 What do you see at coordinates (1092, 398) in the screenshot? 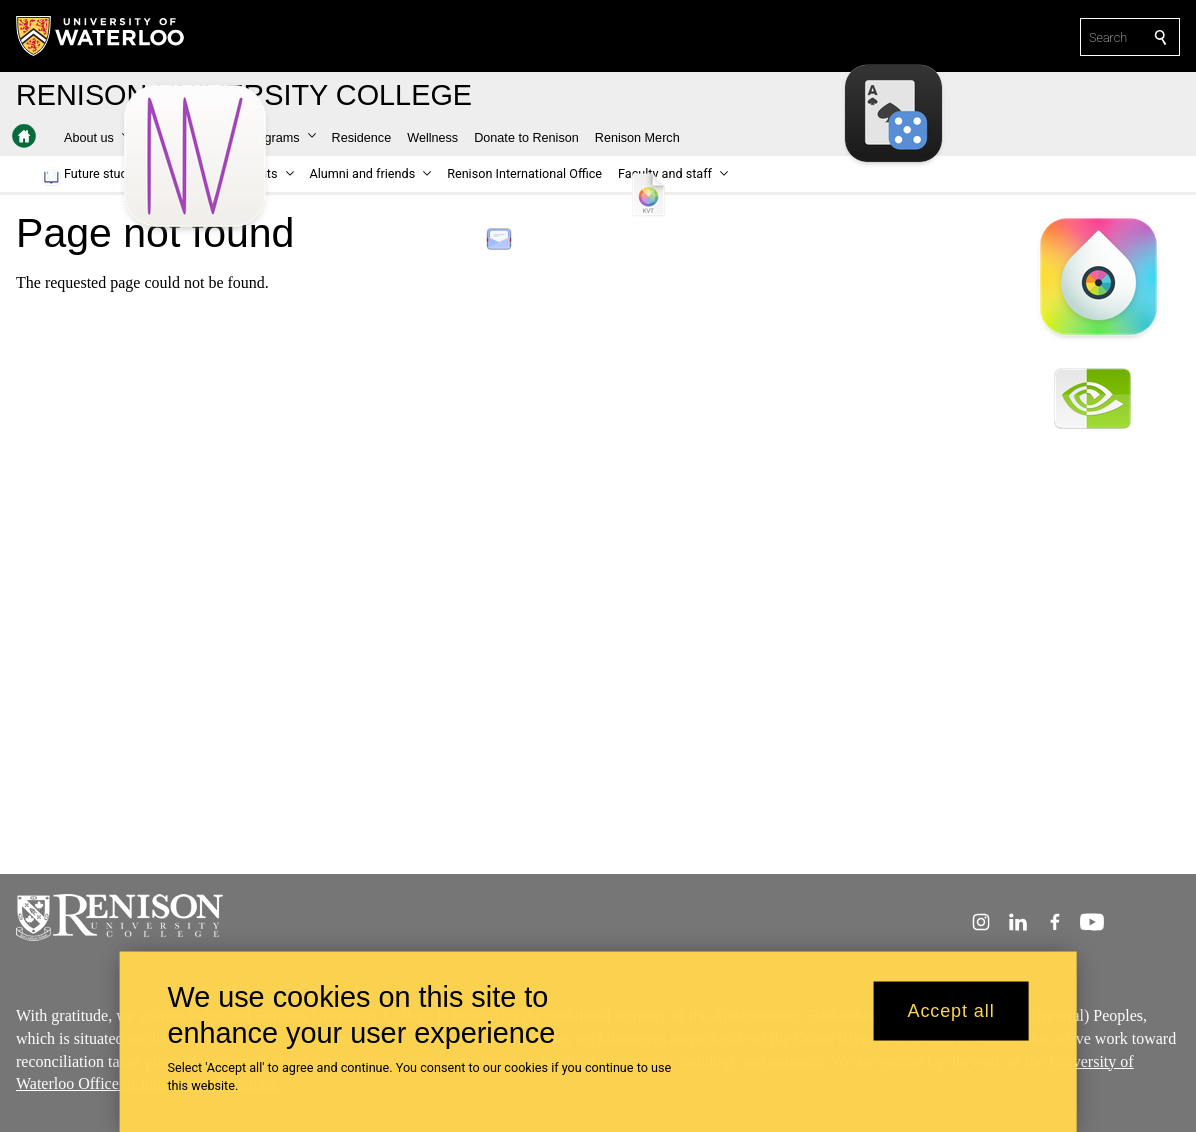
I see `open nvidia graphics card settings` at bounding box center [1092, 398].